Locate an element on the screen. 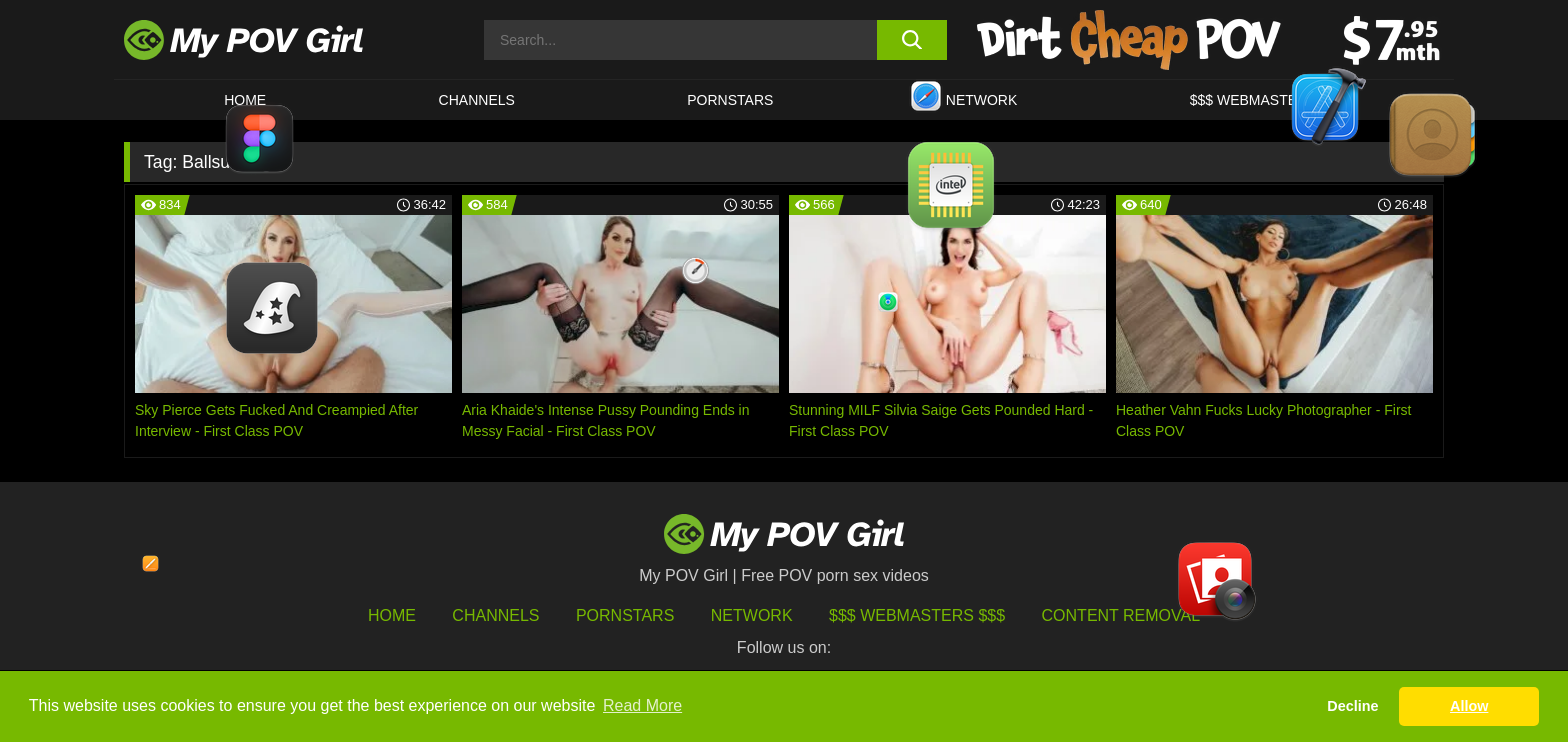 Image resolution: width=1568 pixels, height=742 pixels. open Apple Pages document editor is located at coordinates (150, 563).